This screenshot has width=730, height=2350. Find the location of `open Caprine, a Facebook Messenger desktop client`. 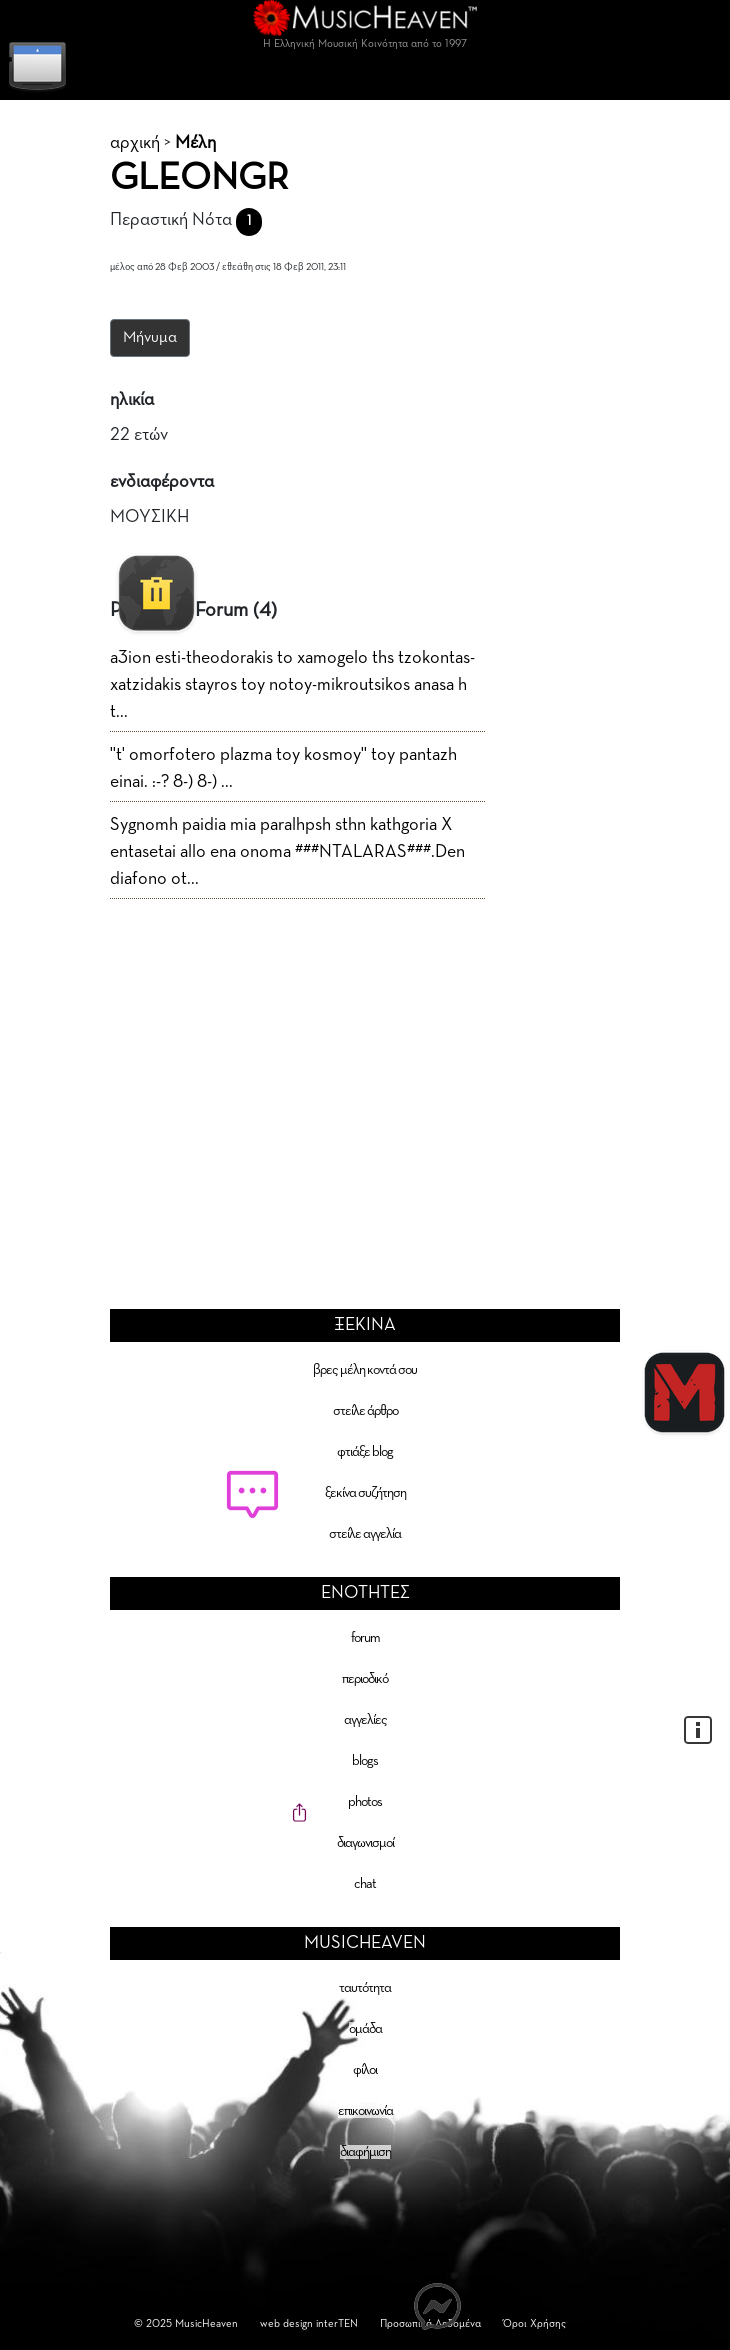

open Caprine, a Facebook Messenger desktop client is located at coordinates (437, 2306).